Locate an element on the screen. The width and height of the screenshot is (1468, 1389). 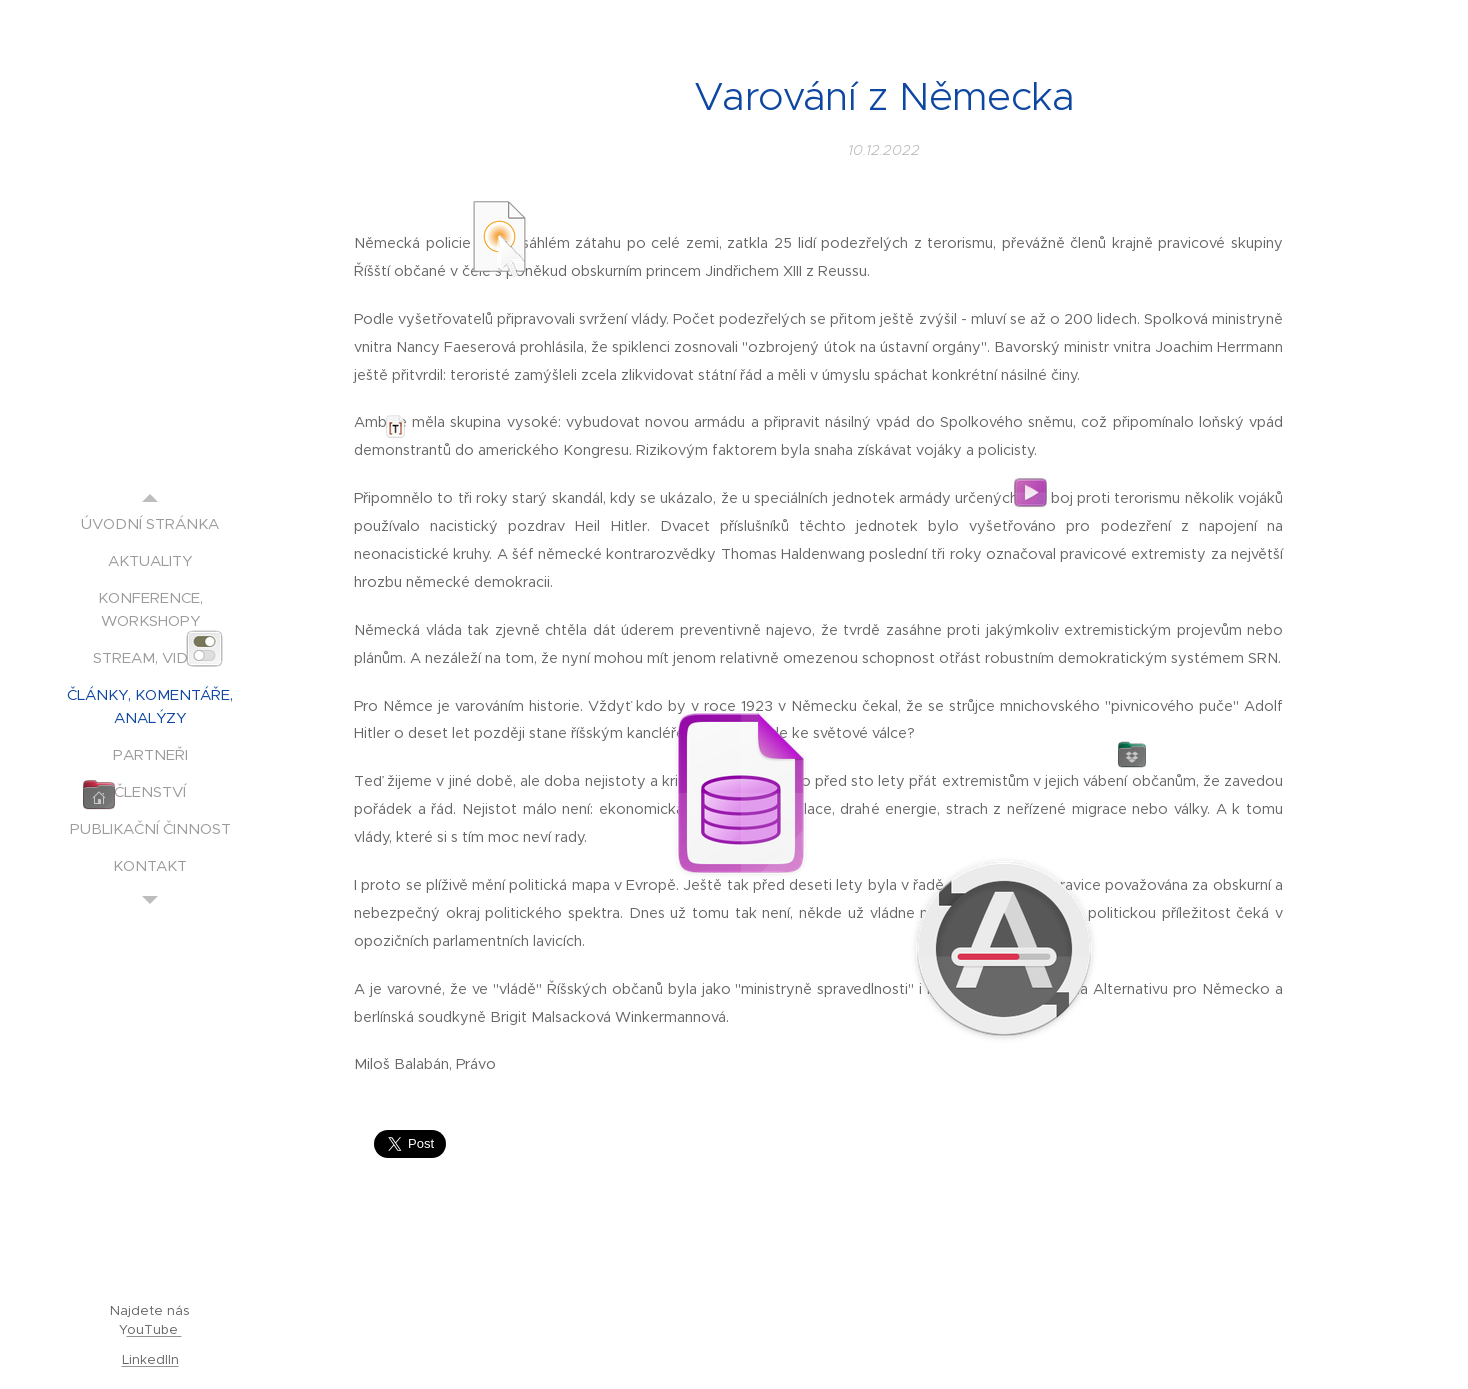
open the video player app is located at coordinates (1030, 492).